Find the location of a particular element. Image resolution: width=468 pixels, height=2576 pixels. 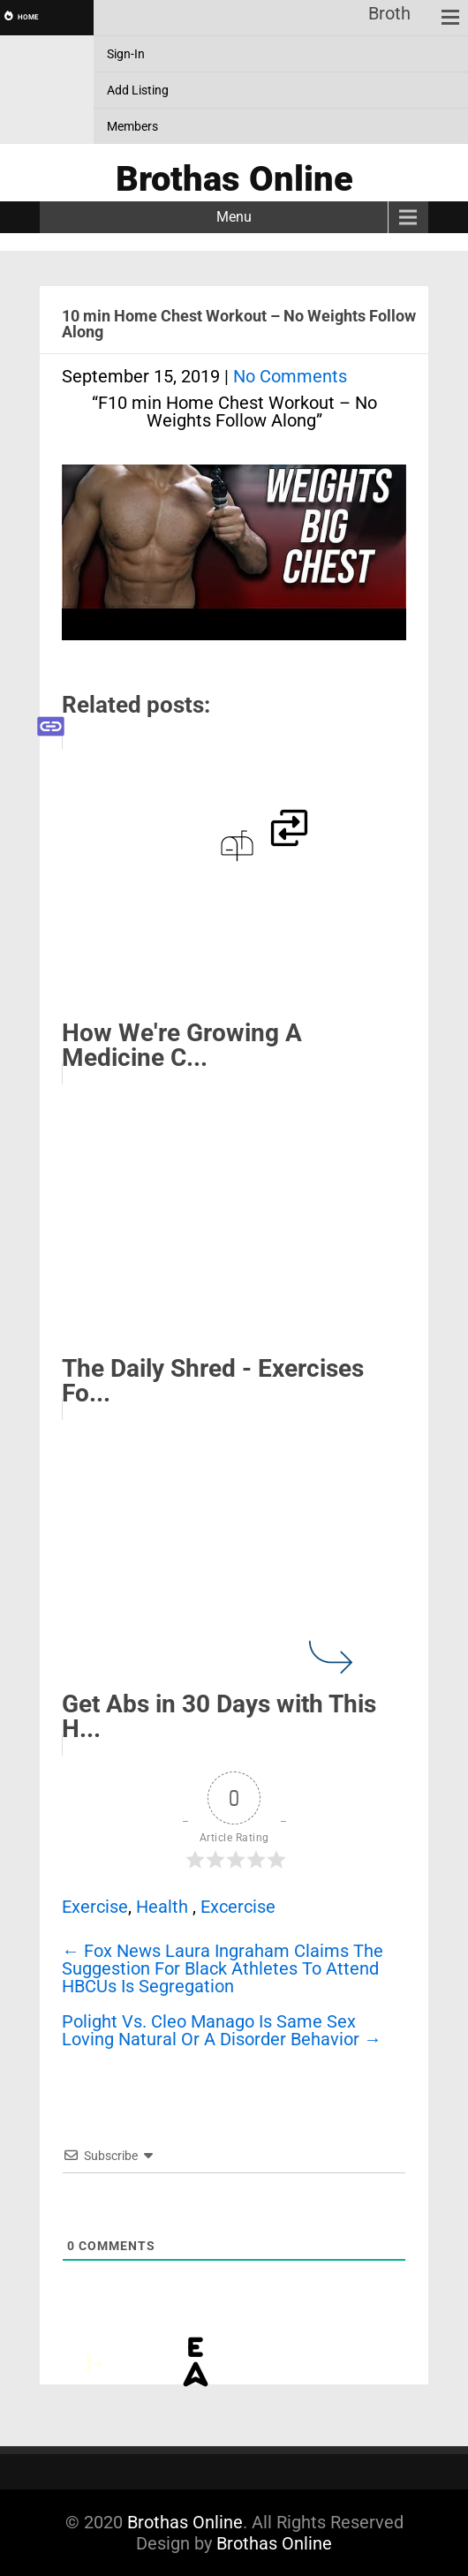

reply to a message is located at coordinates (330, 1657).